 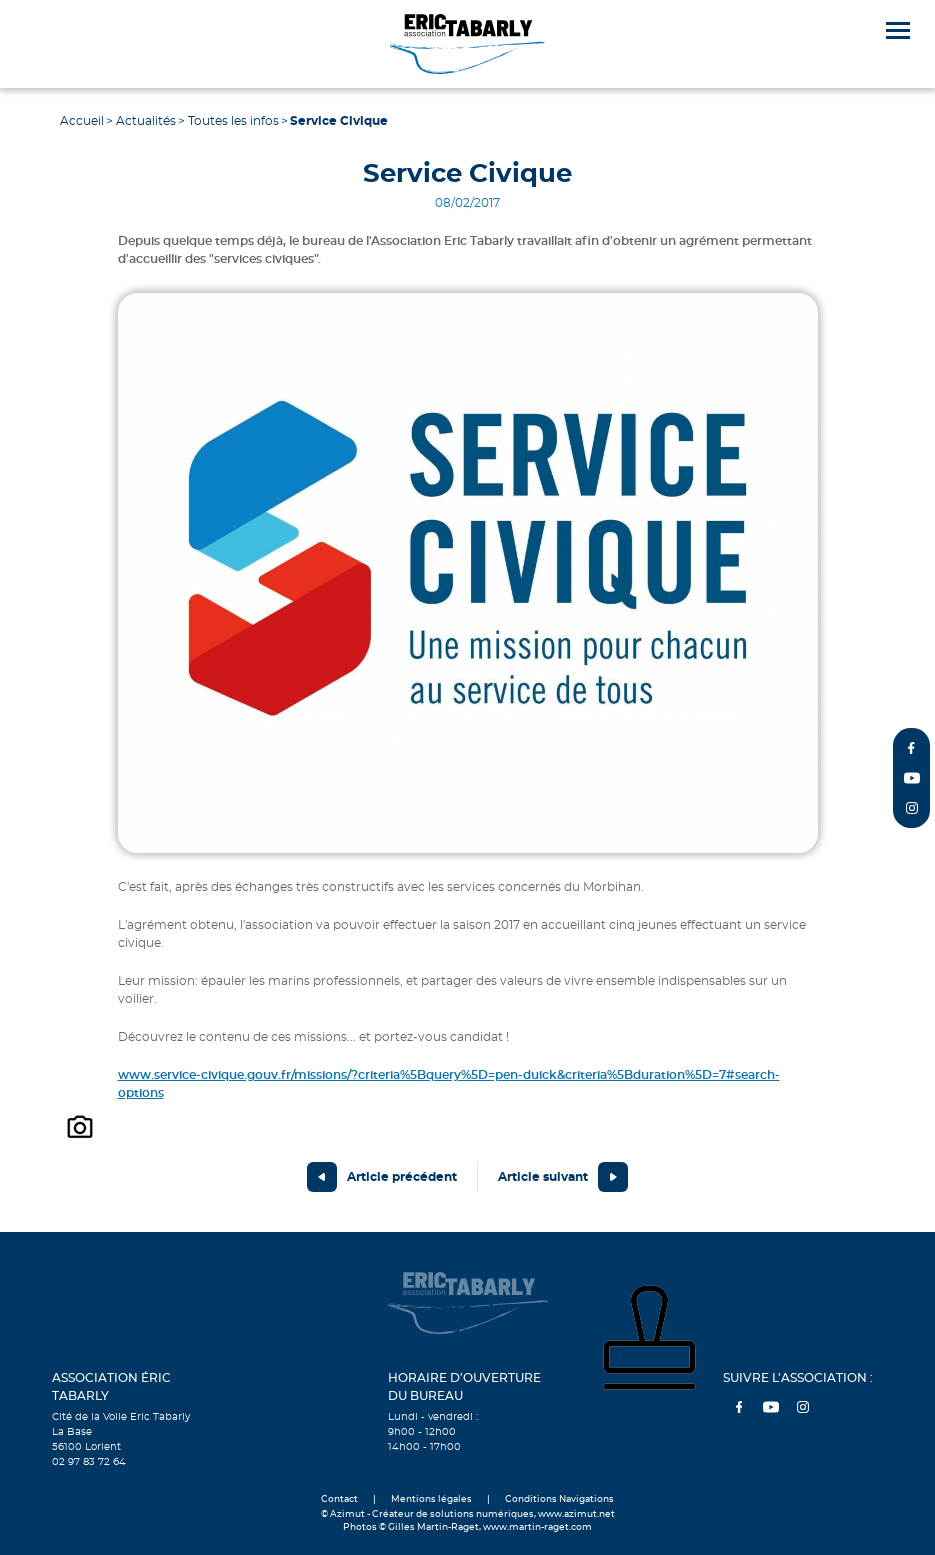 What do you see at coordinates (80, 1128) in the screenshot?
I see `take a photo` at bounding box center [80, 1128].